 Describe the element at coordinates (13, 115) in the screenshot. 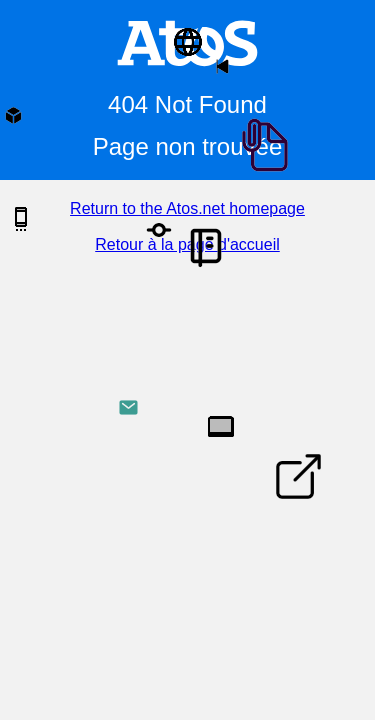

I see `view 3D model or object` at that location.